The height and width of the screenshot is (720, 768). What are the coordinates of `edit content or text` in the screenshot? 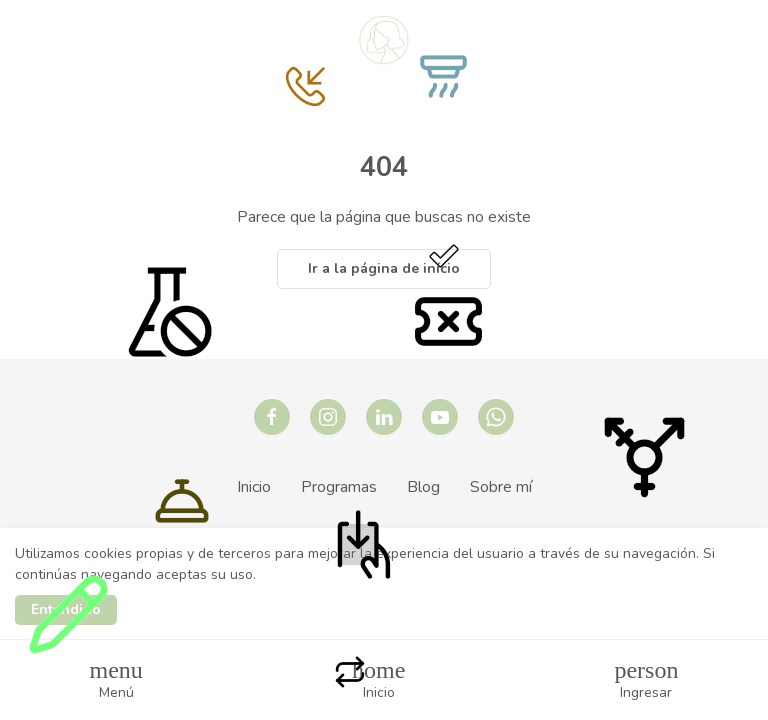 It's located at (68, 614).